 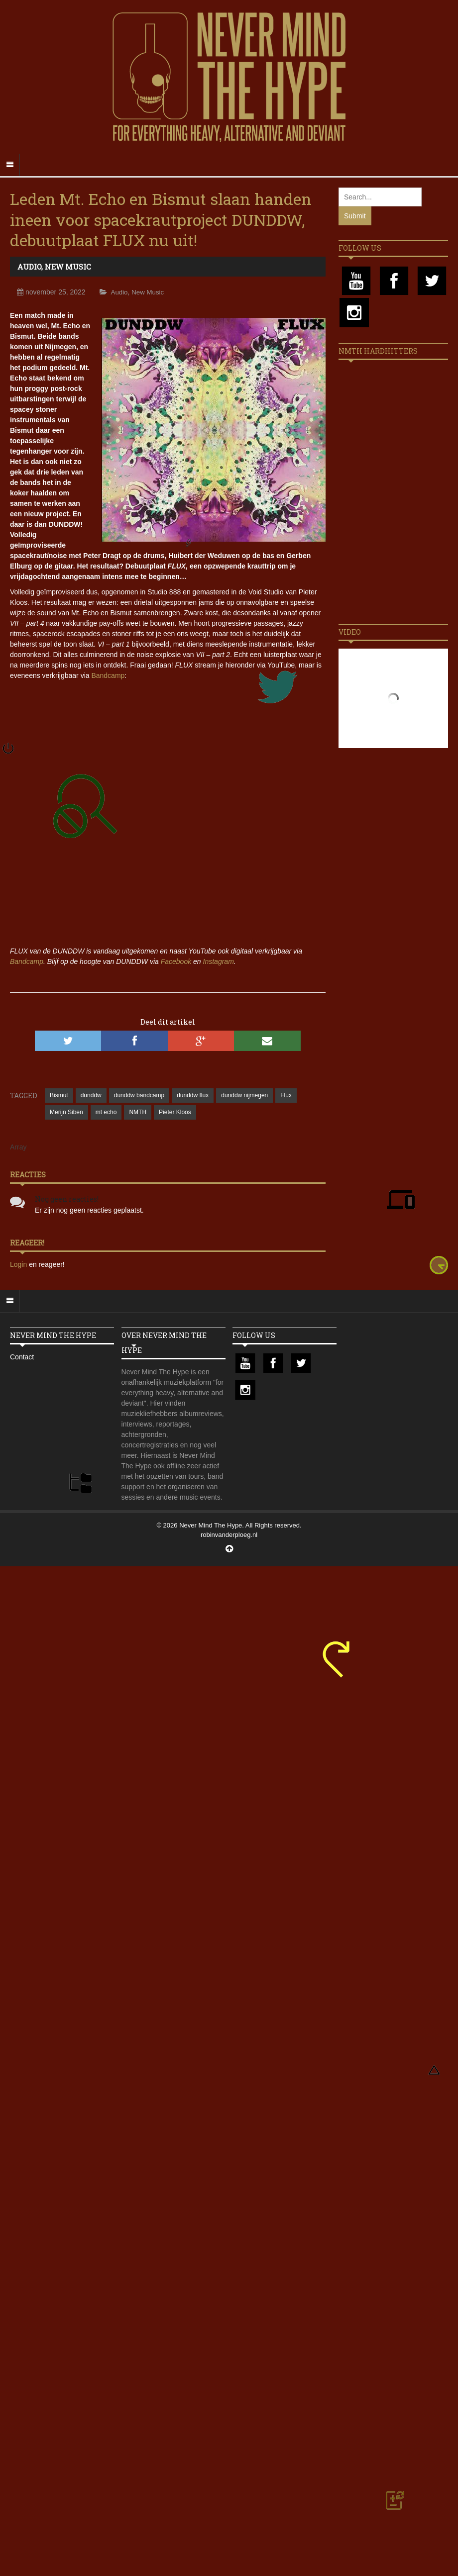 I want to click on view change history or version log, so click(x=434, y=2070).